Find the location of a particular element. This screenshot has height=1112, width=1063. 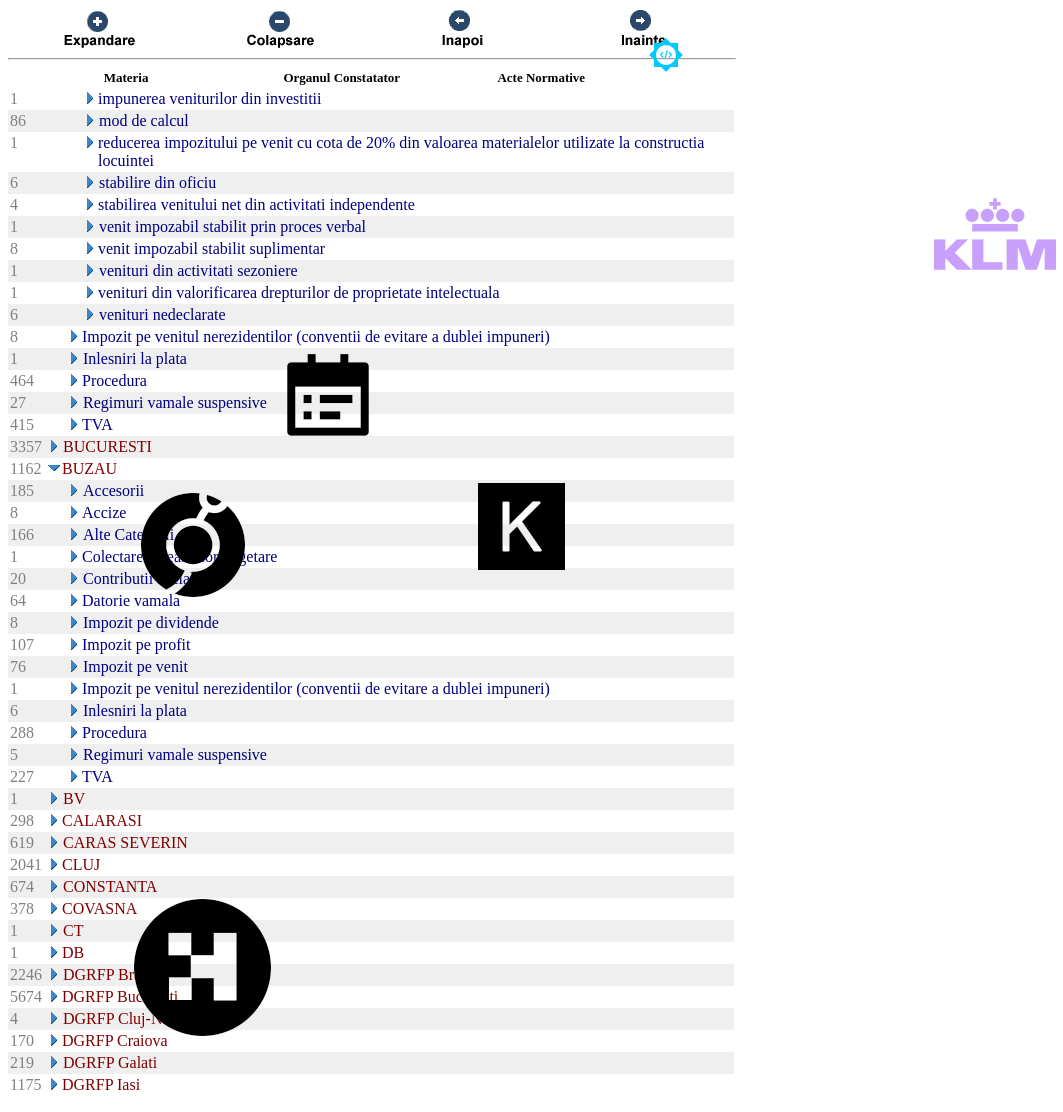

google summer of code program logo is located at coordinates (666, 55).